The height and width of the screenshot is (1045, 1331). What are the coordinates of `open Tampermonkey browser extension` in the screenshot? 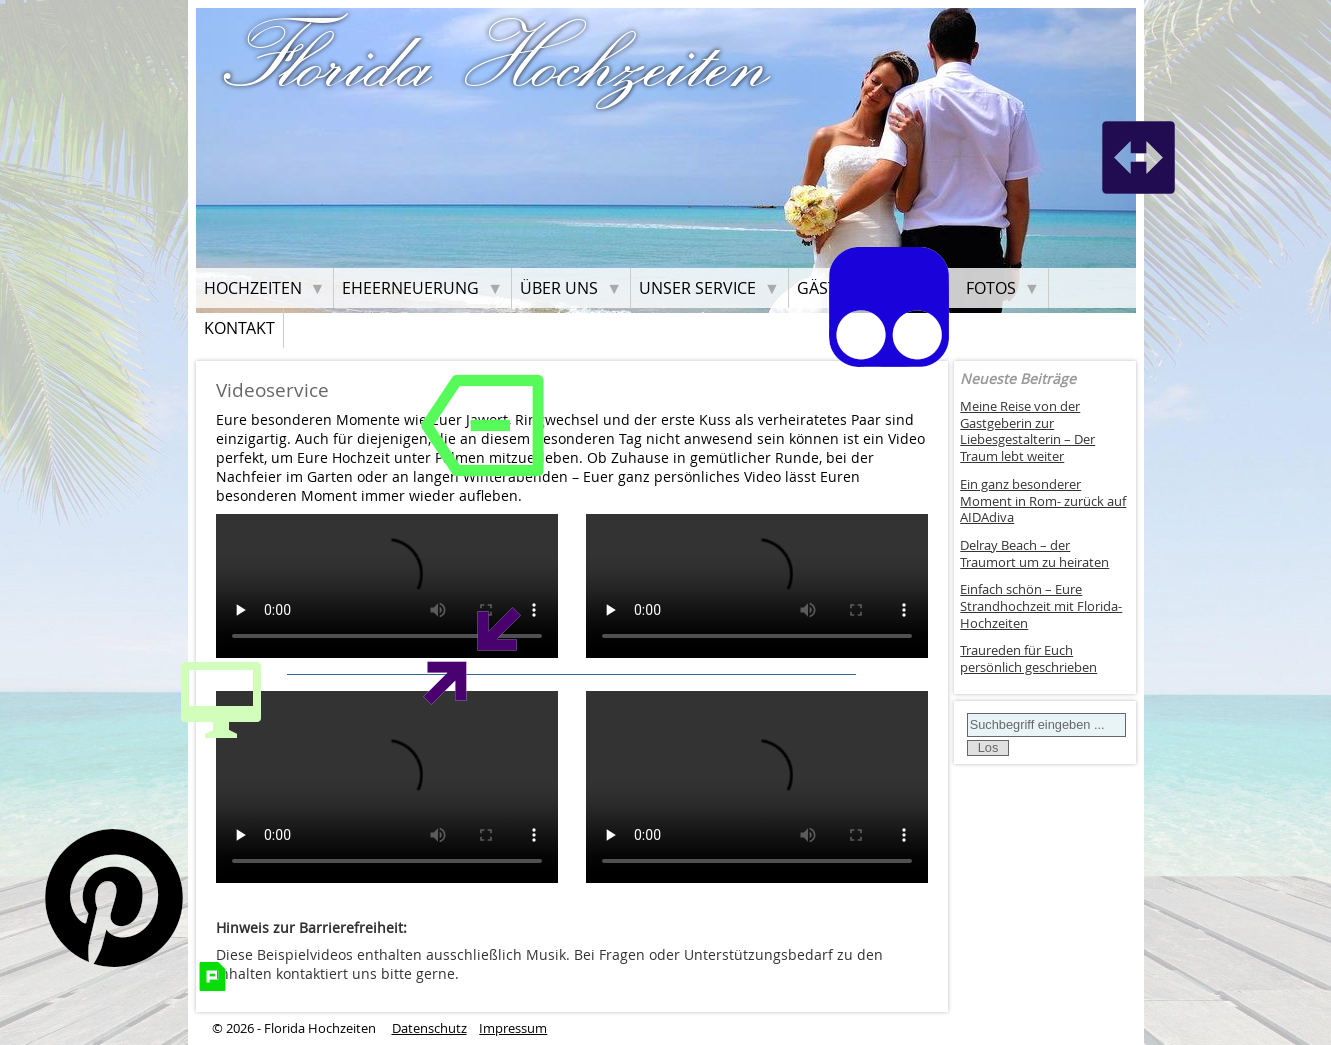 It's located at (889, 307).